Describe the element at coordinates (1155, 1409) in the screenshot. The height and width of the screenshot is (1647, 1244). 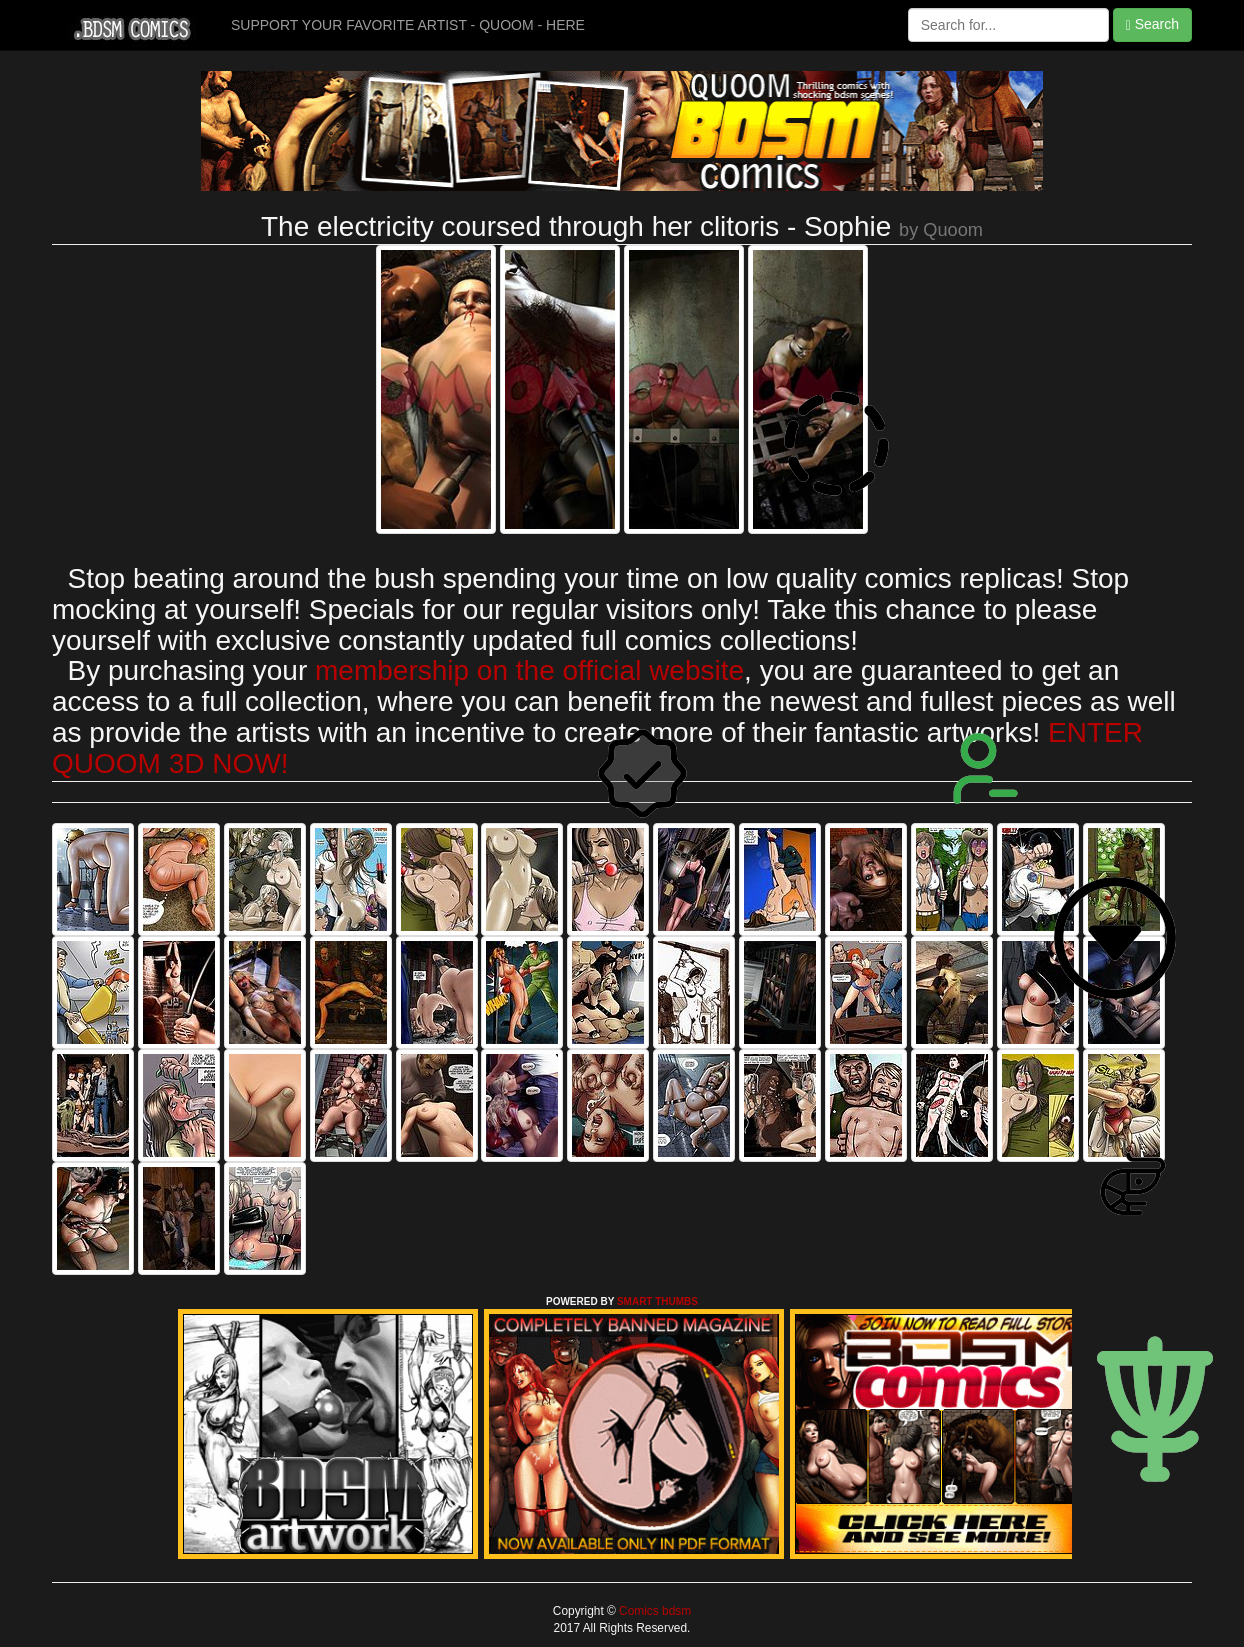
I see `access disc golf course information` at that location.